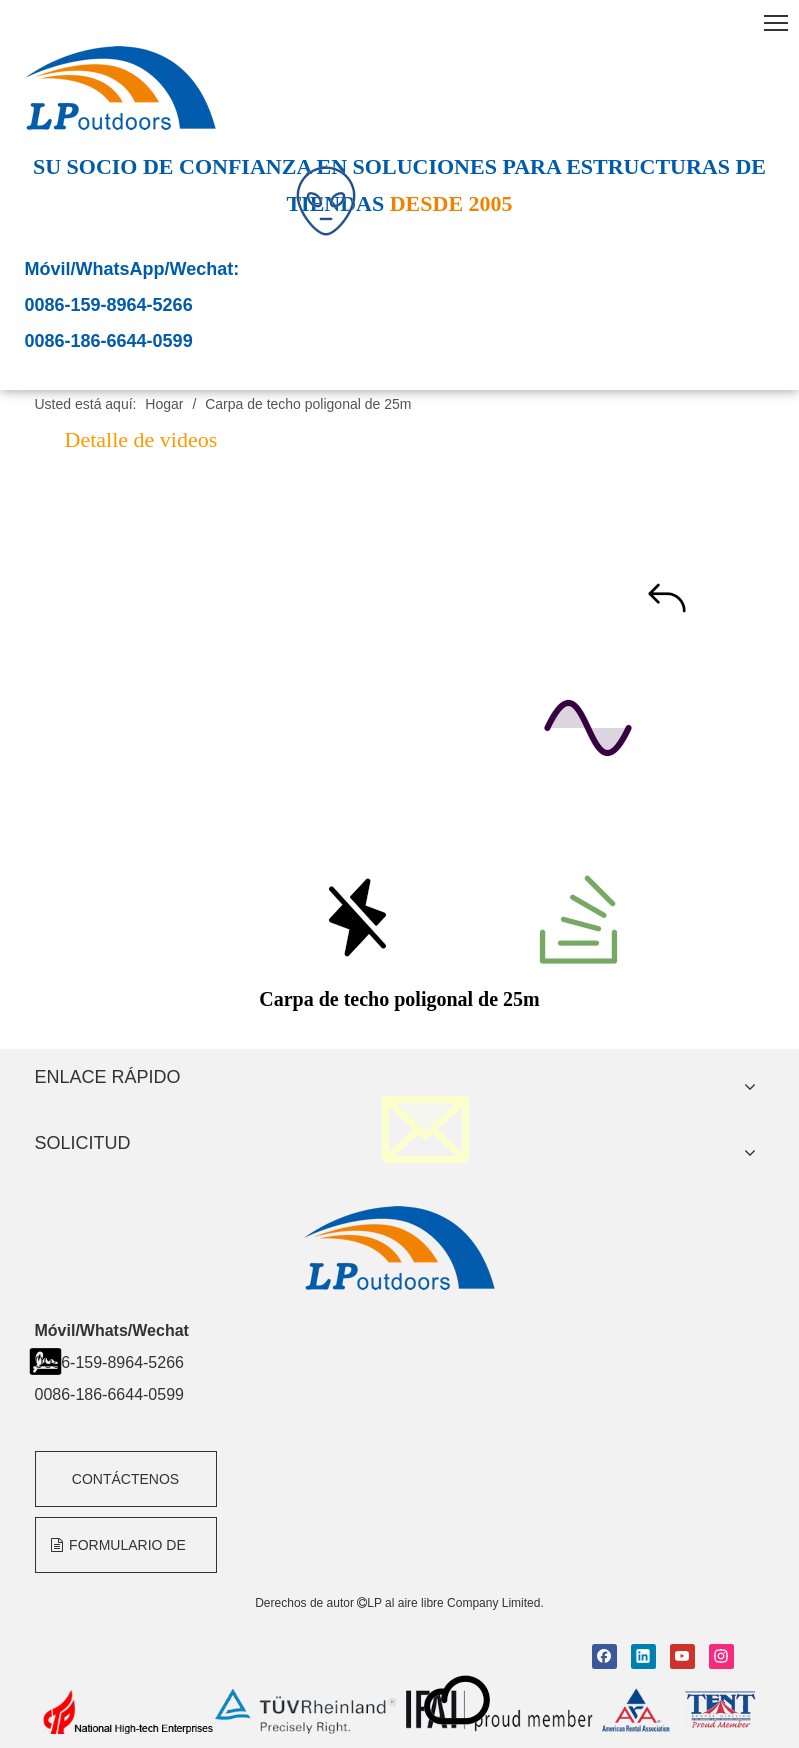 Image resolution: width=799 pixels, height=1748 pixels. I want to click on disable flash or quick actions, so click(357, 917).